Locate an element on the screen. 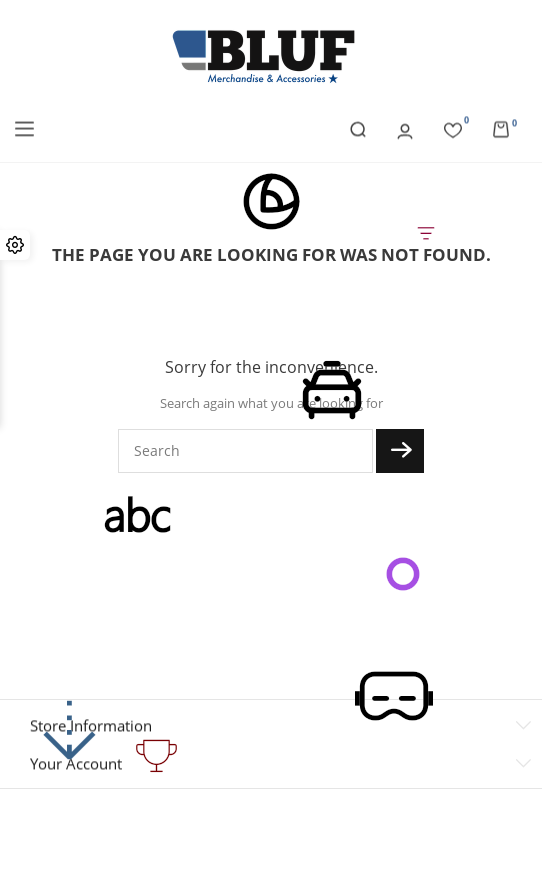 Image resolution: width=542 pixels, height=892 pixels. filter or sort list items is located at coordinates (426, 234).